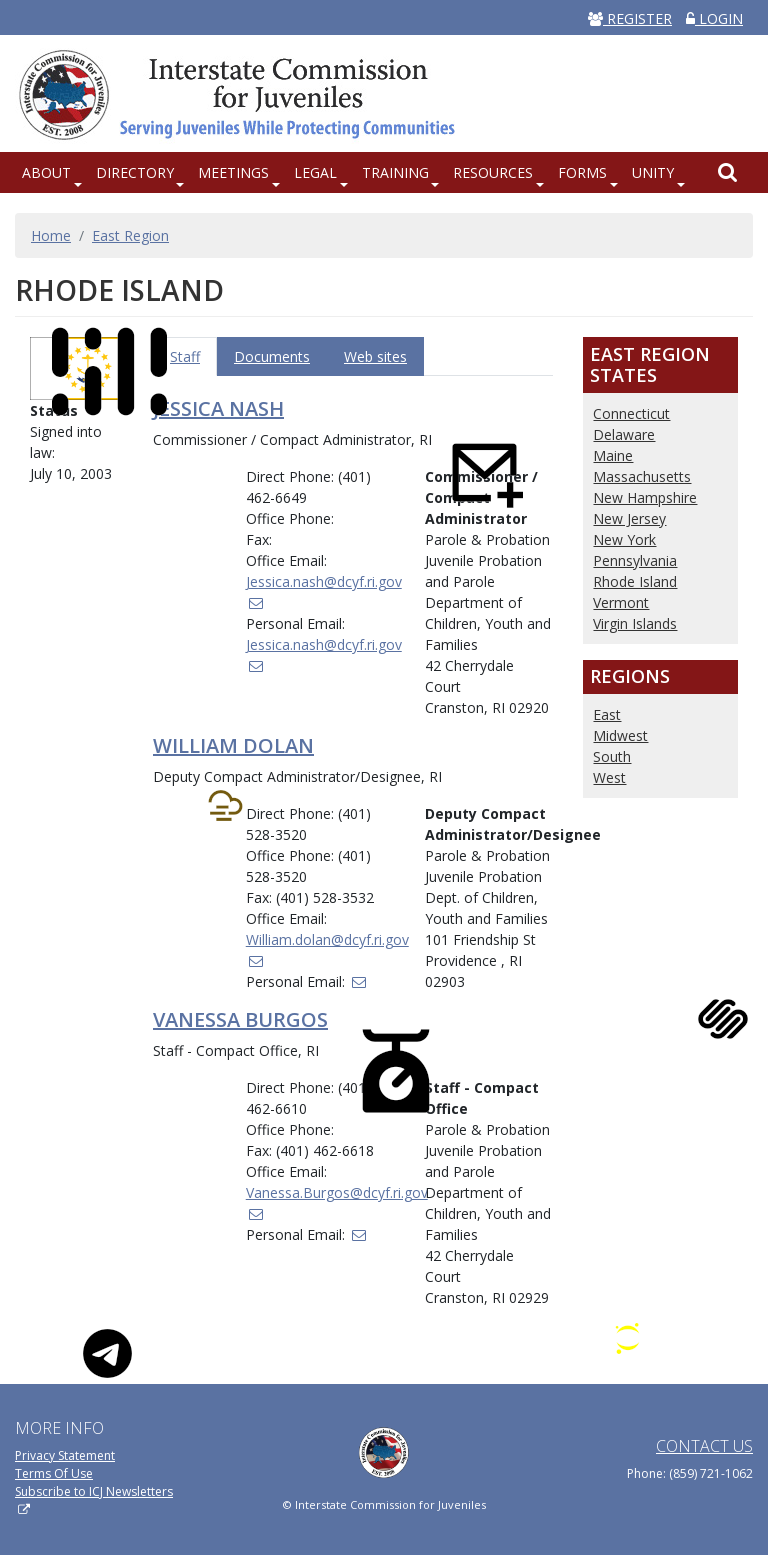 The width and height of the screenshot is (768, 1555). Describe the element at coordinates (107, 1353) in the screenshot. I see `open telegram messaging app` at that location.